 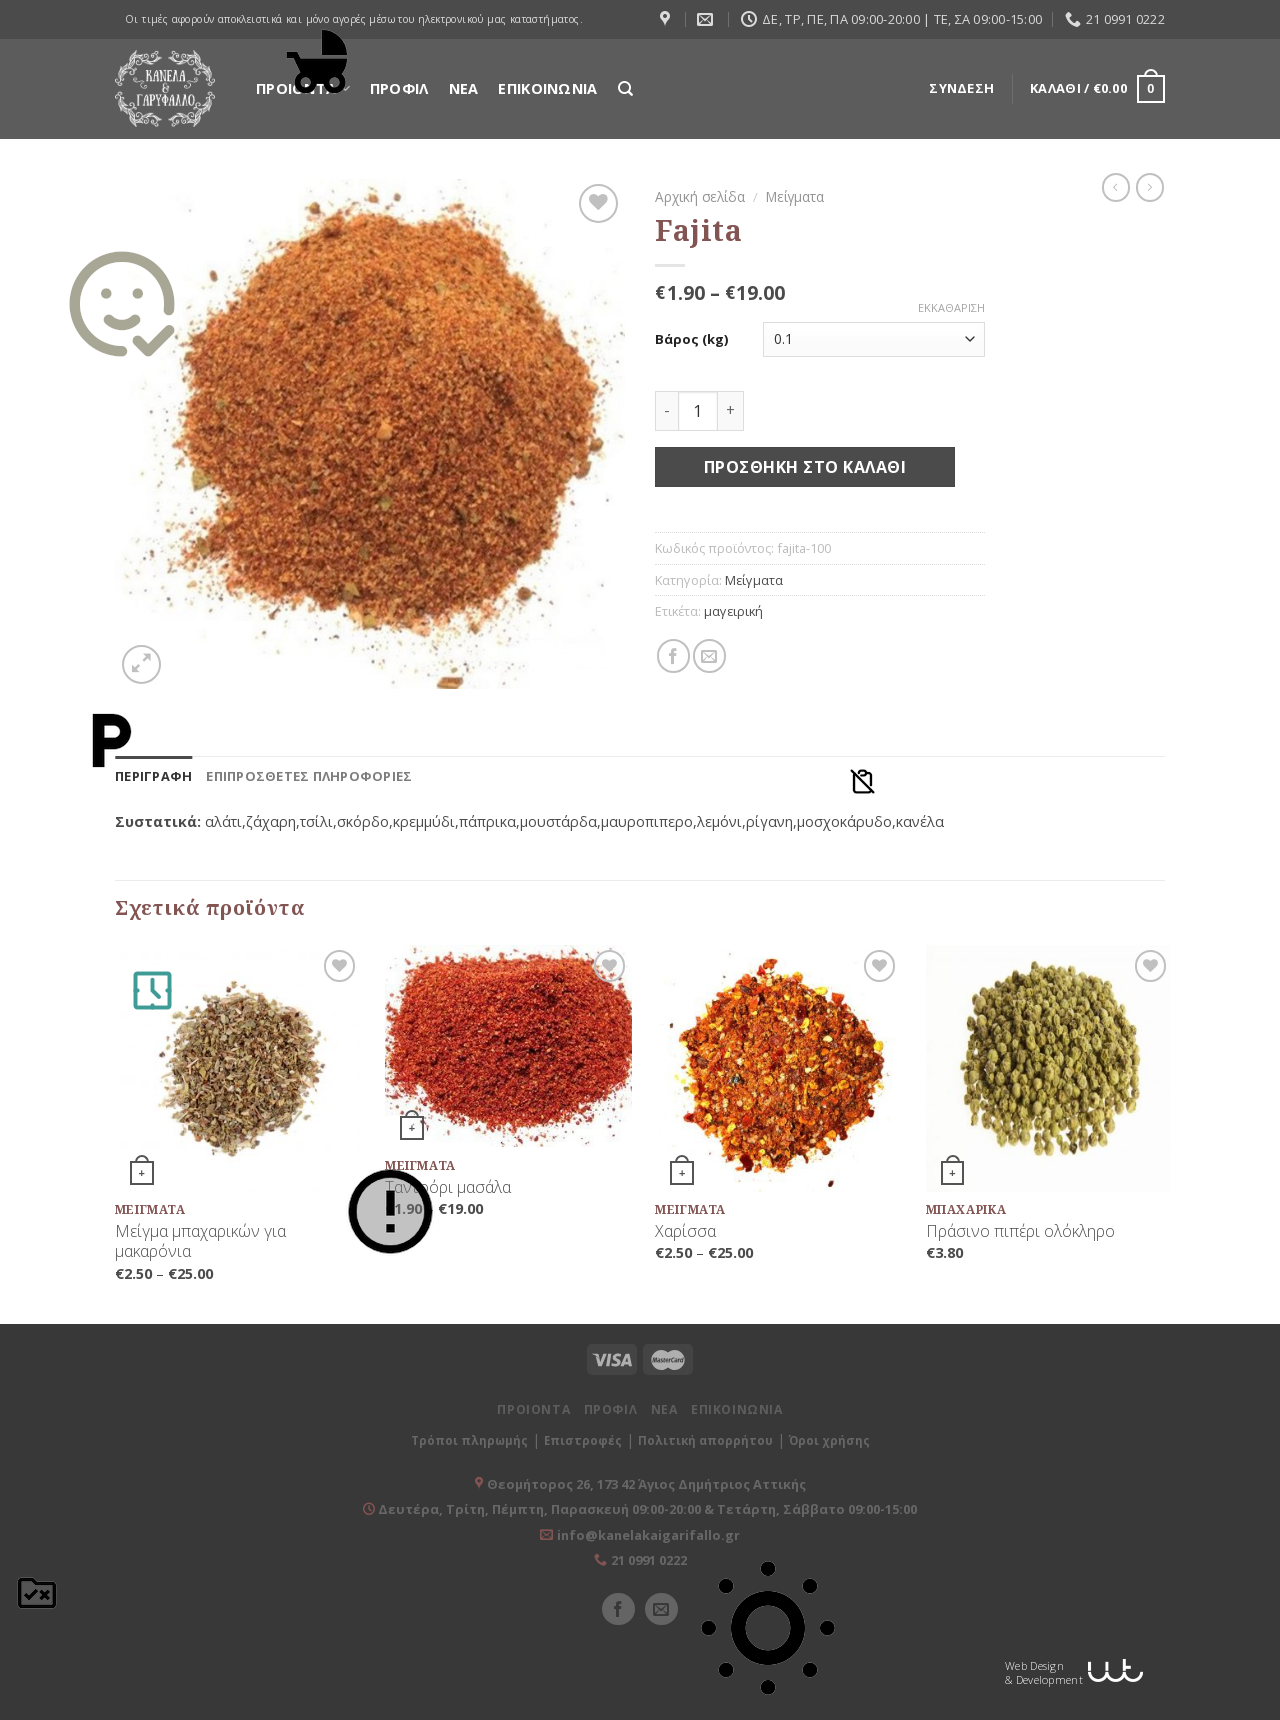 What do you see at coordinates (122, 304) in the screenshot?
I see `confirm mood or emotional check-in` at bounding box center [122, 304].